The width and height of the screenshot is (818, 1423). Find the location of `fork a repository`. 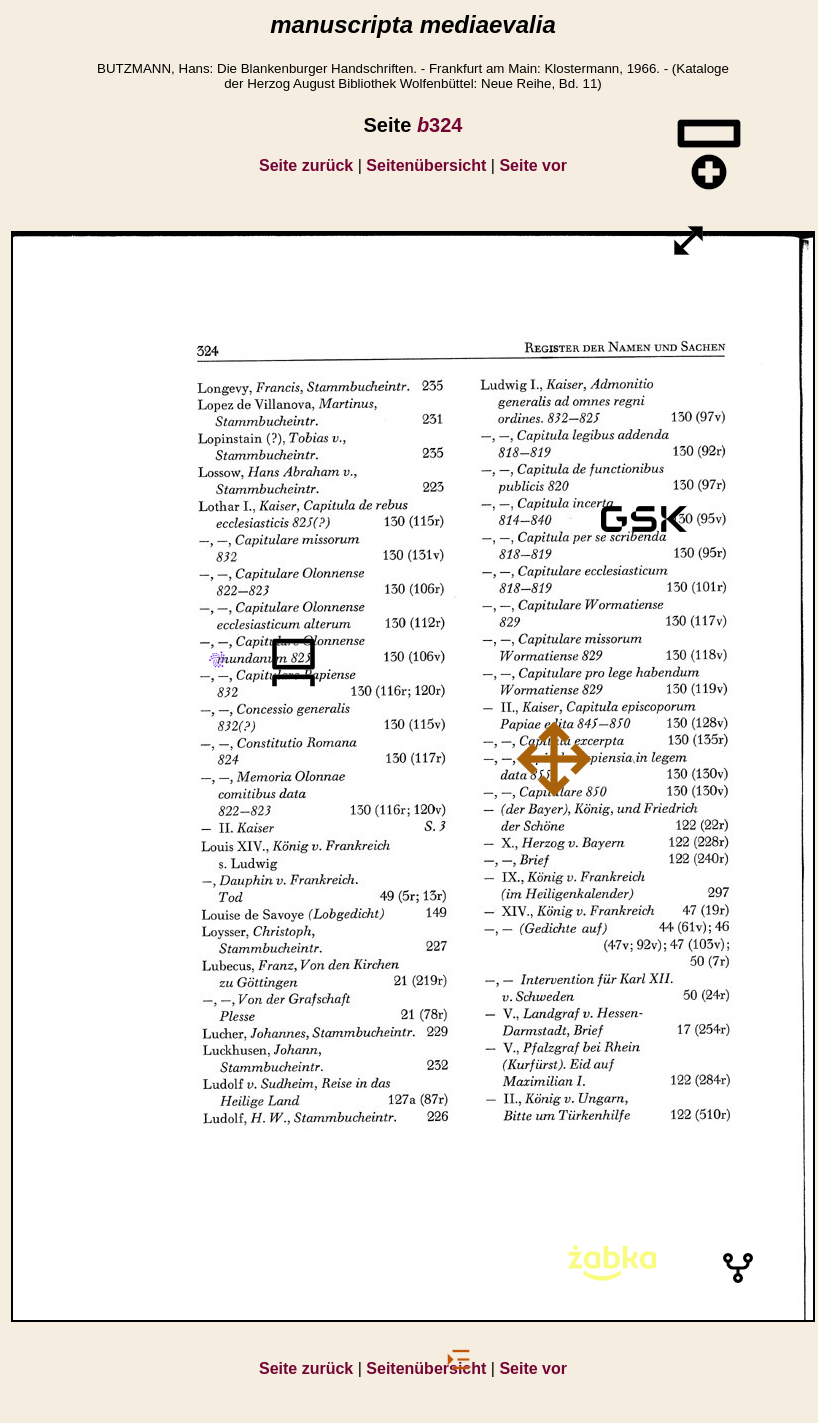

fork a repository is located at coordinates (738, 1268).